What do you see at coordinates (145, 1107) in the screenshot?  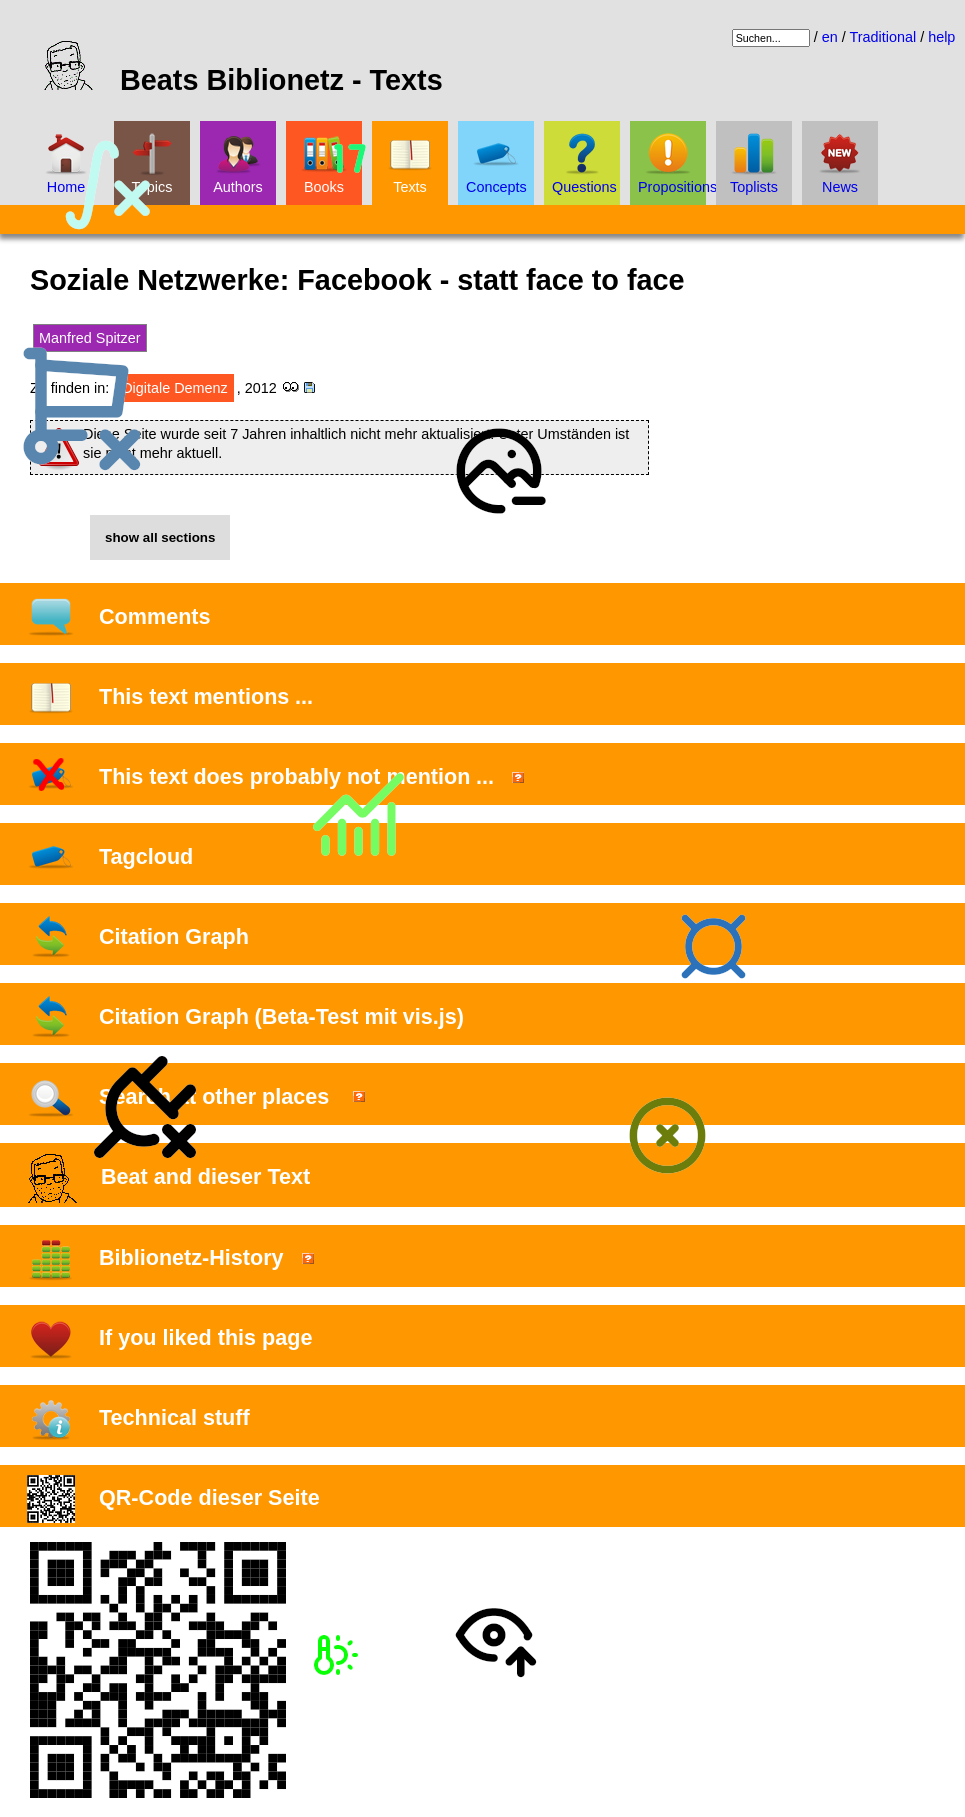 I see `disconnected or unplugged device` at bounding box center [145, 1107].